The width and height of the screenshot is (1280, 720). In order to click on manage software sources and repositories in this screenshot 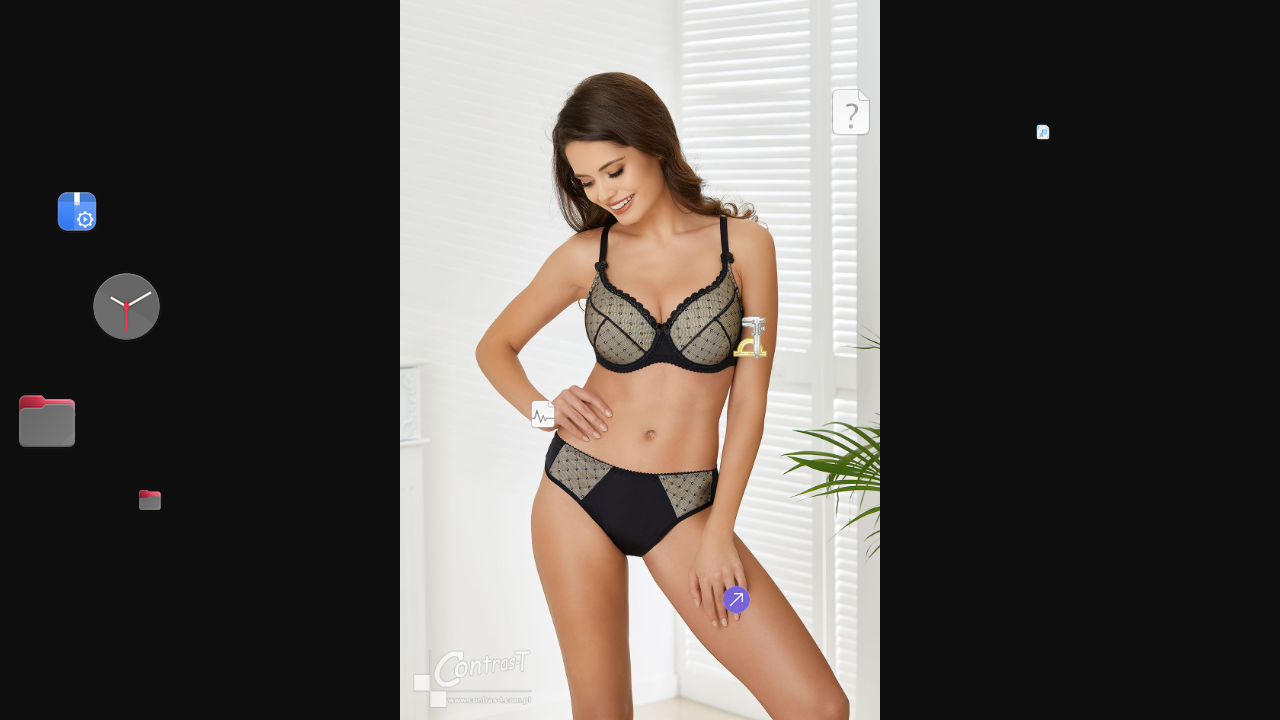, I will do `click(77, 212)`.